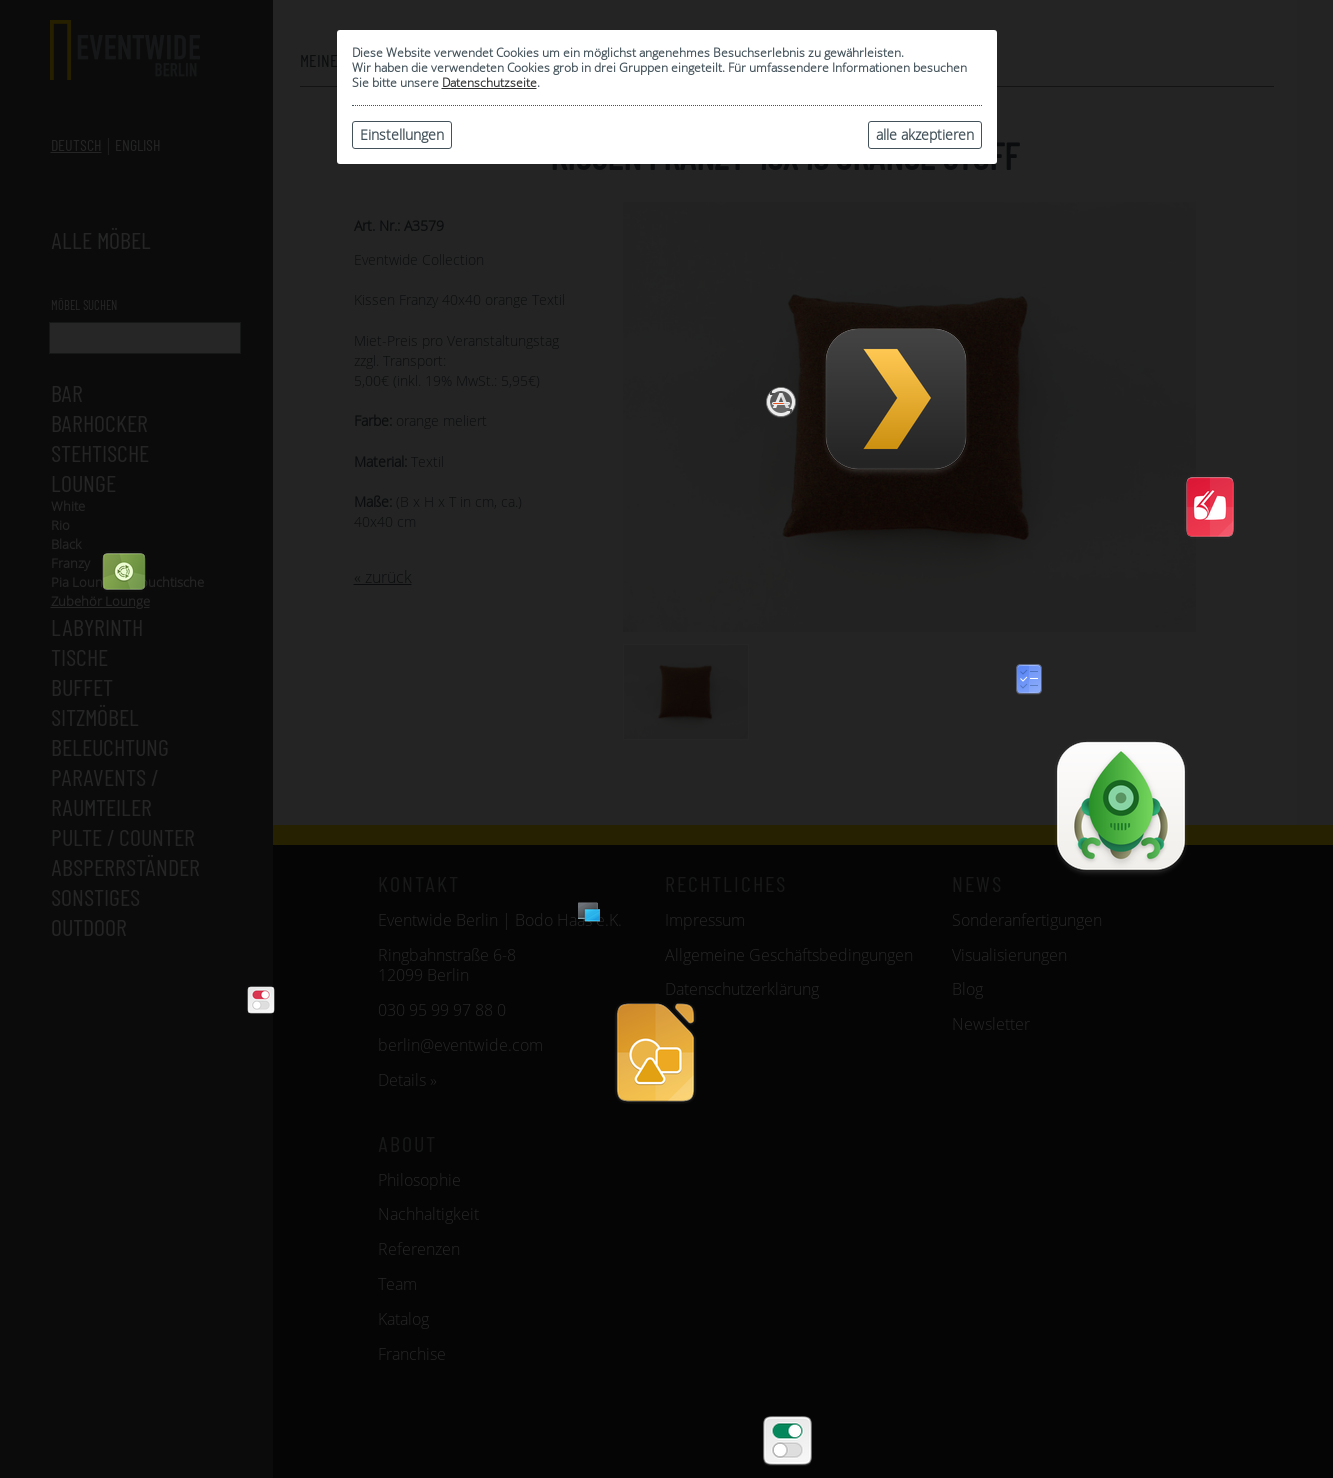 This screenshot has height=1478, width=1333. I want to click on open plex media player, so click(896, 399).